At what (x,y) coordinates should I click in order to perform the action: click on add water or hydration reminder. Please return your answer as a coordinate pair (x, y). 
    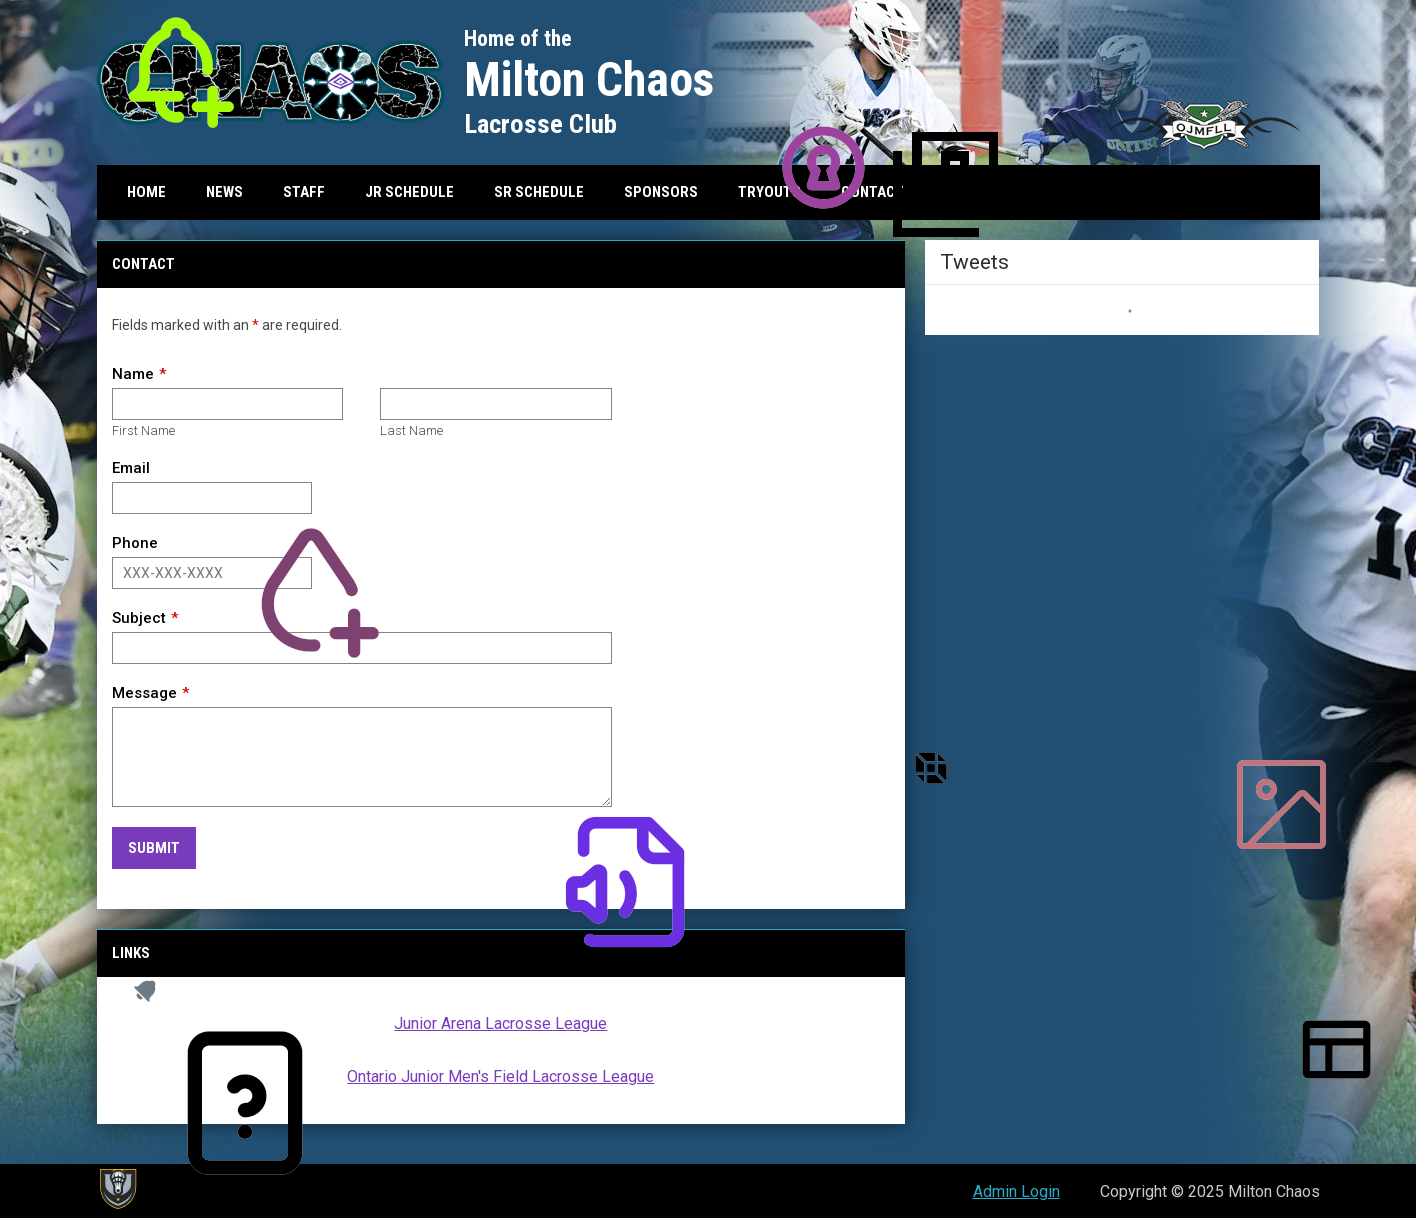
    Looking at the image, I should click on (311, 590).